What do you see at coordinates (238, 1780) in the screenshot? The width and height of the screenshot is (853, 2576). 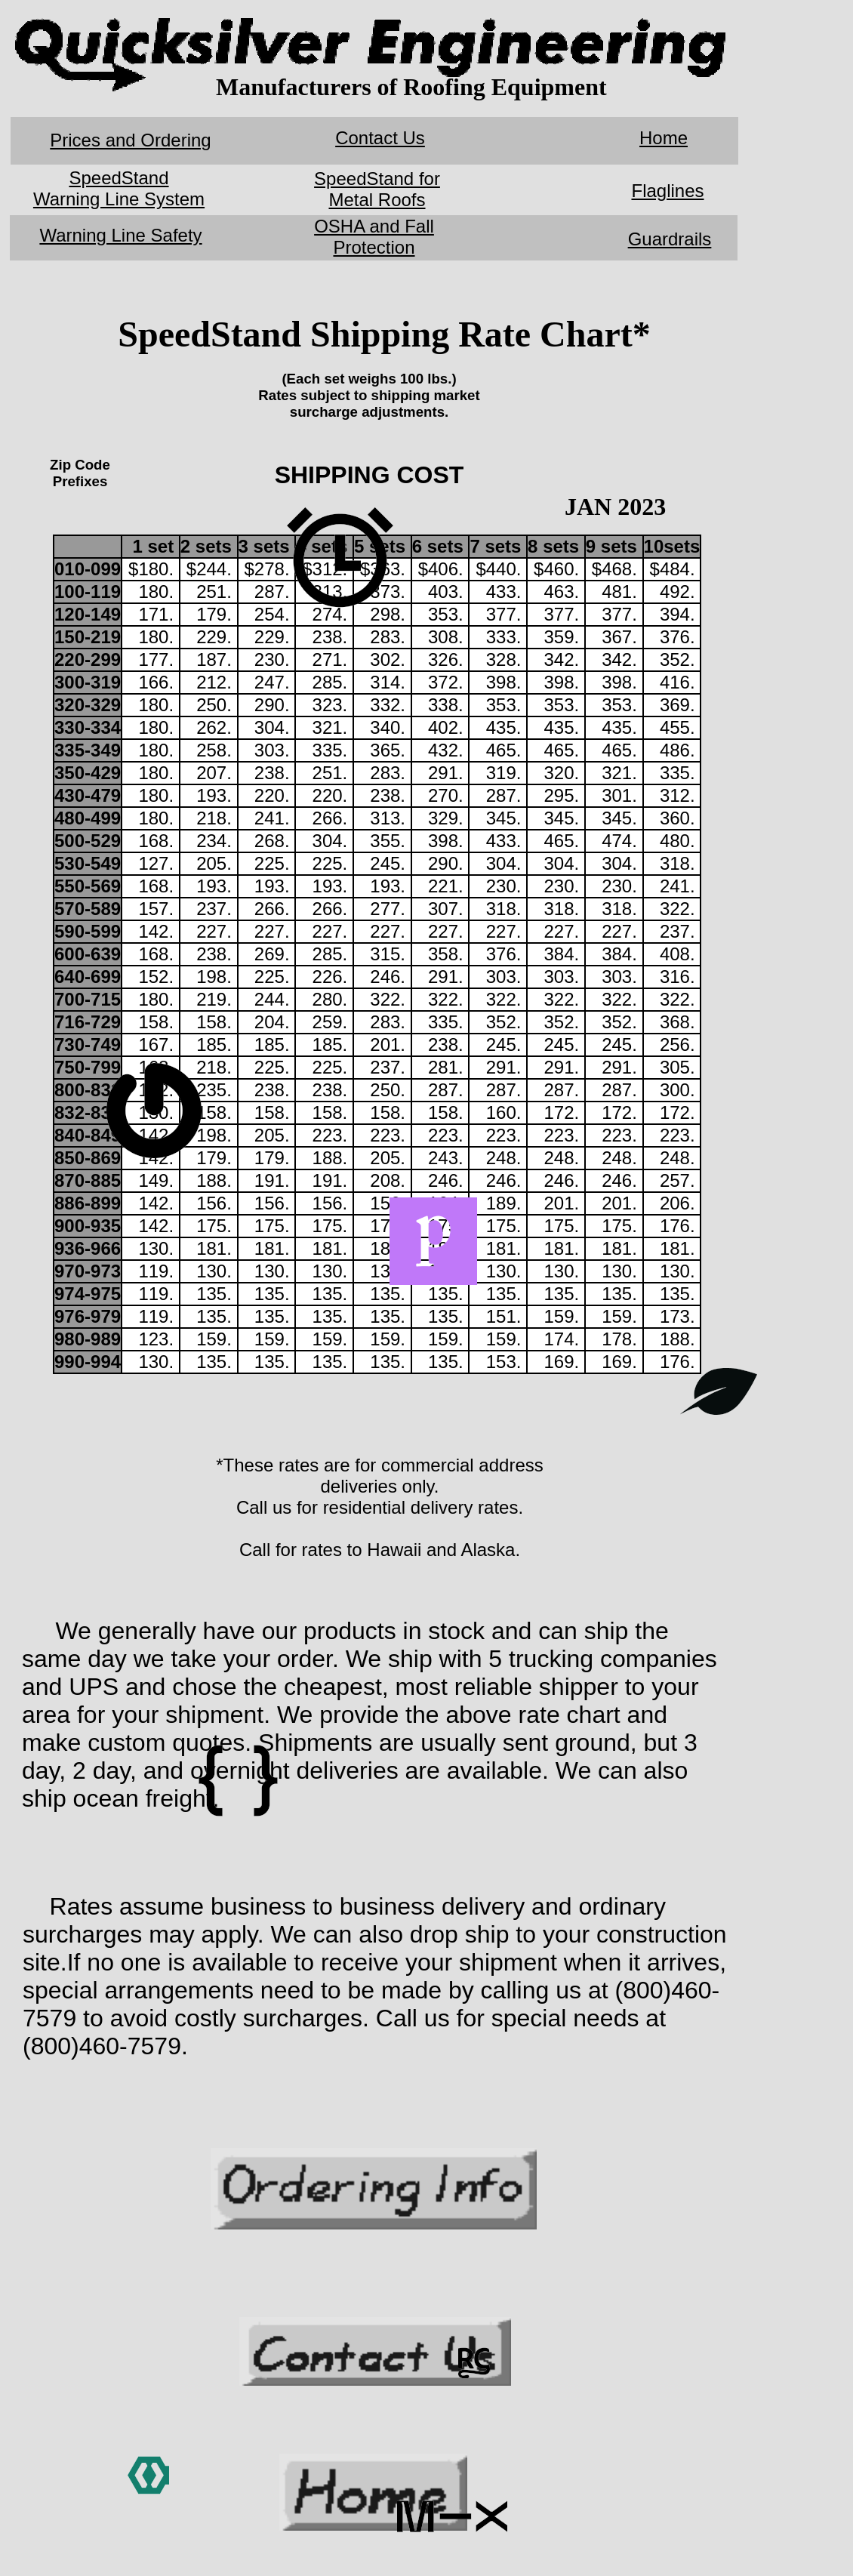 I see `access code editor or development tools` at bounding box center [238, 1780].